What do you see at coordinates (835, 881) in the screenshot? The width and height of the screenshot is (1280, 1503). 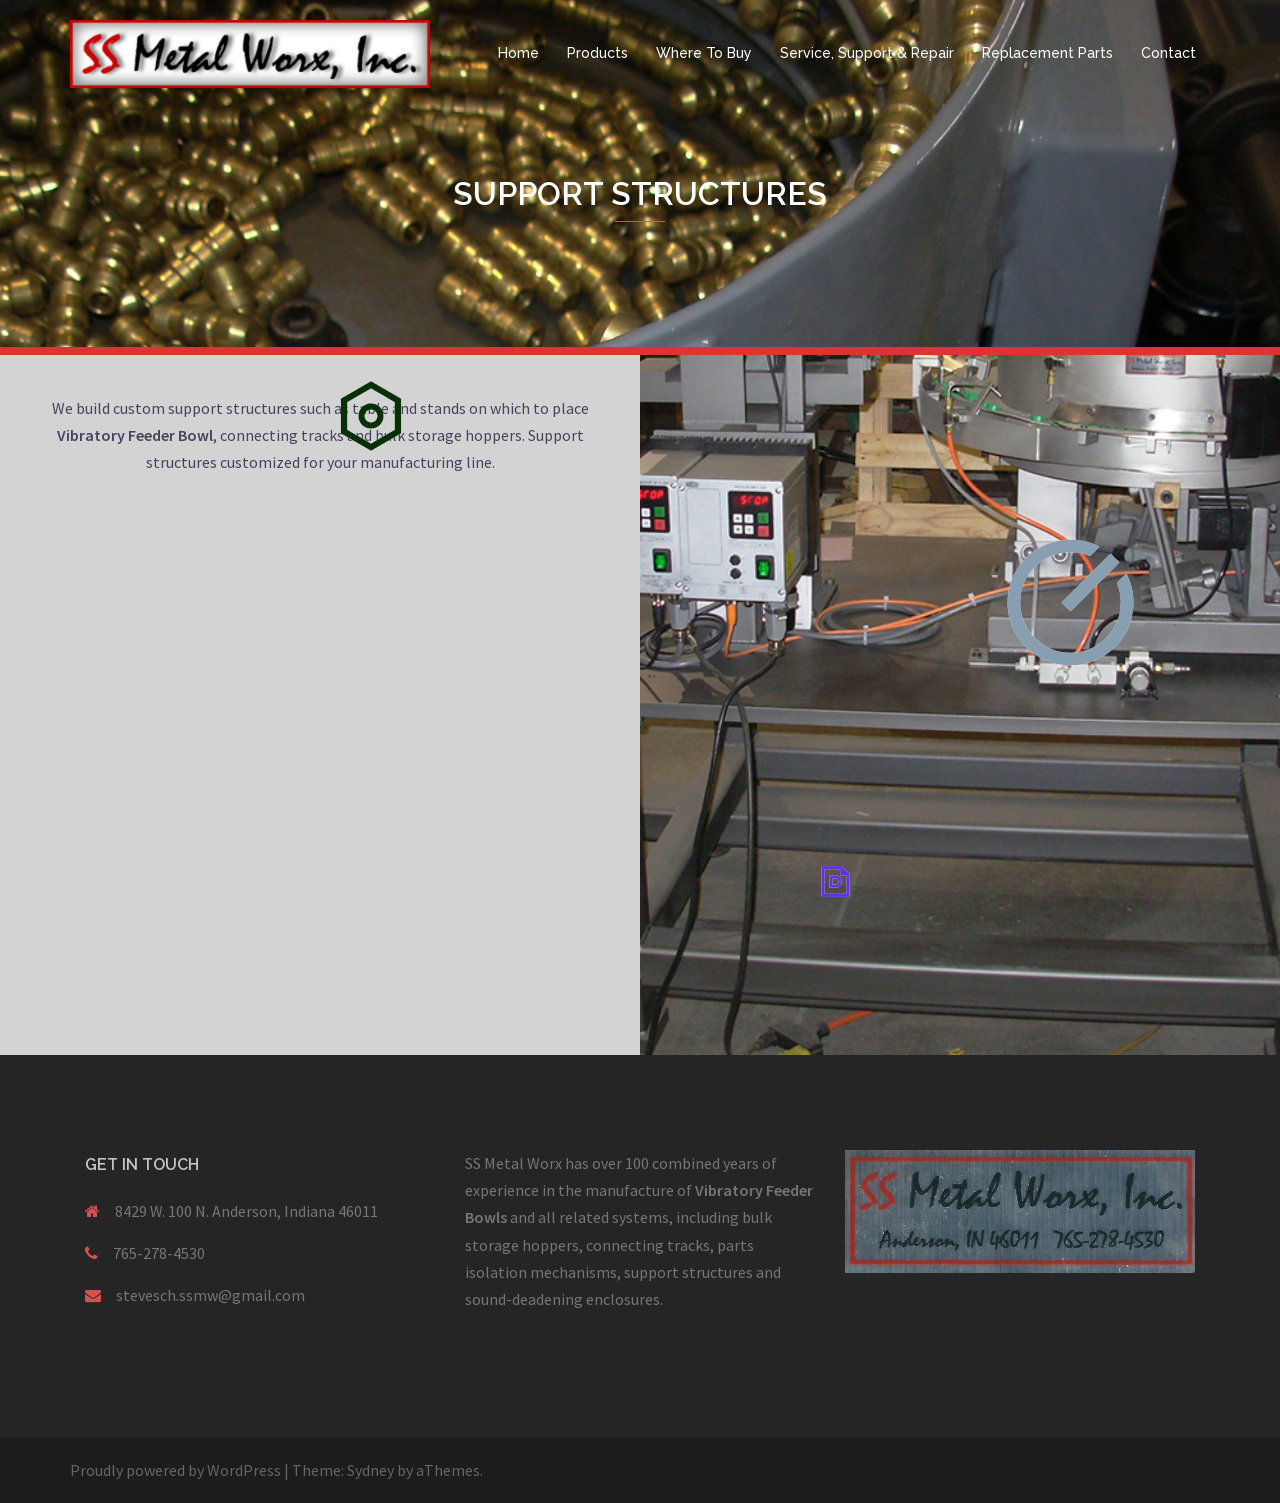 I see `view or open a PDF document` at bounding box center [835, 881].